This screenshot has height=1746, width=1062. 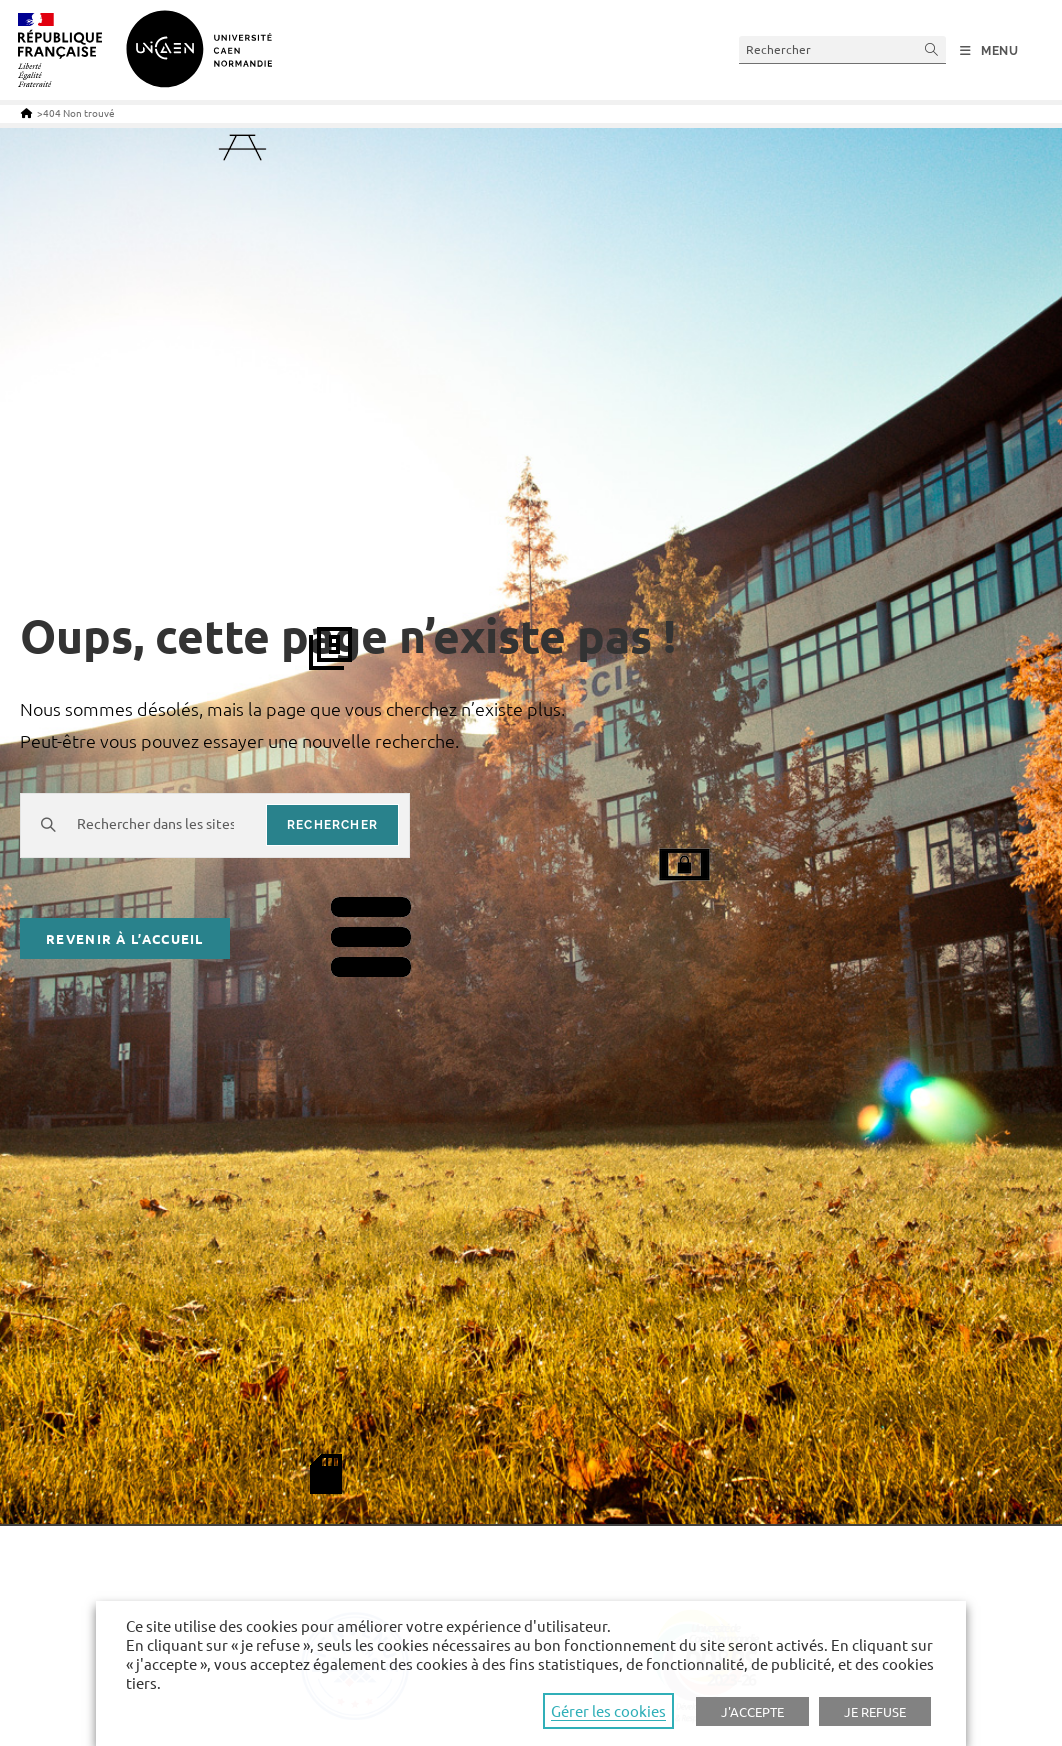 What do you see at coordinates (330, 648) in the screenshot?
I see `indicates 9 items in a photo filter or layer stack` at bounding box center [330, 648].